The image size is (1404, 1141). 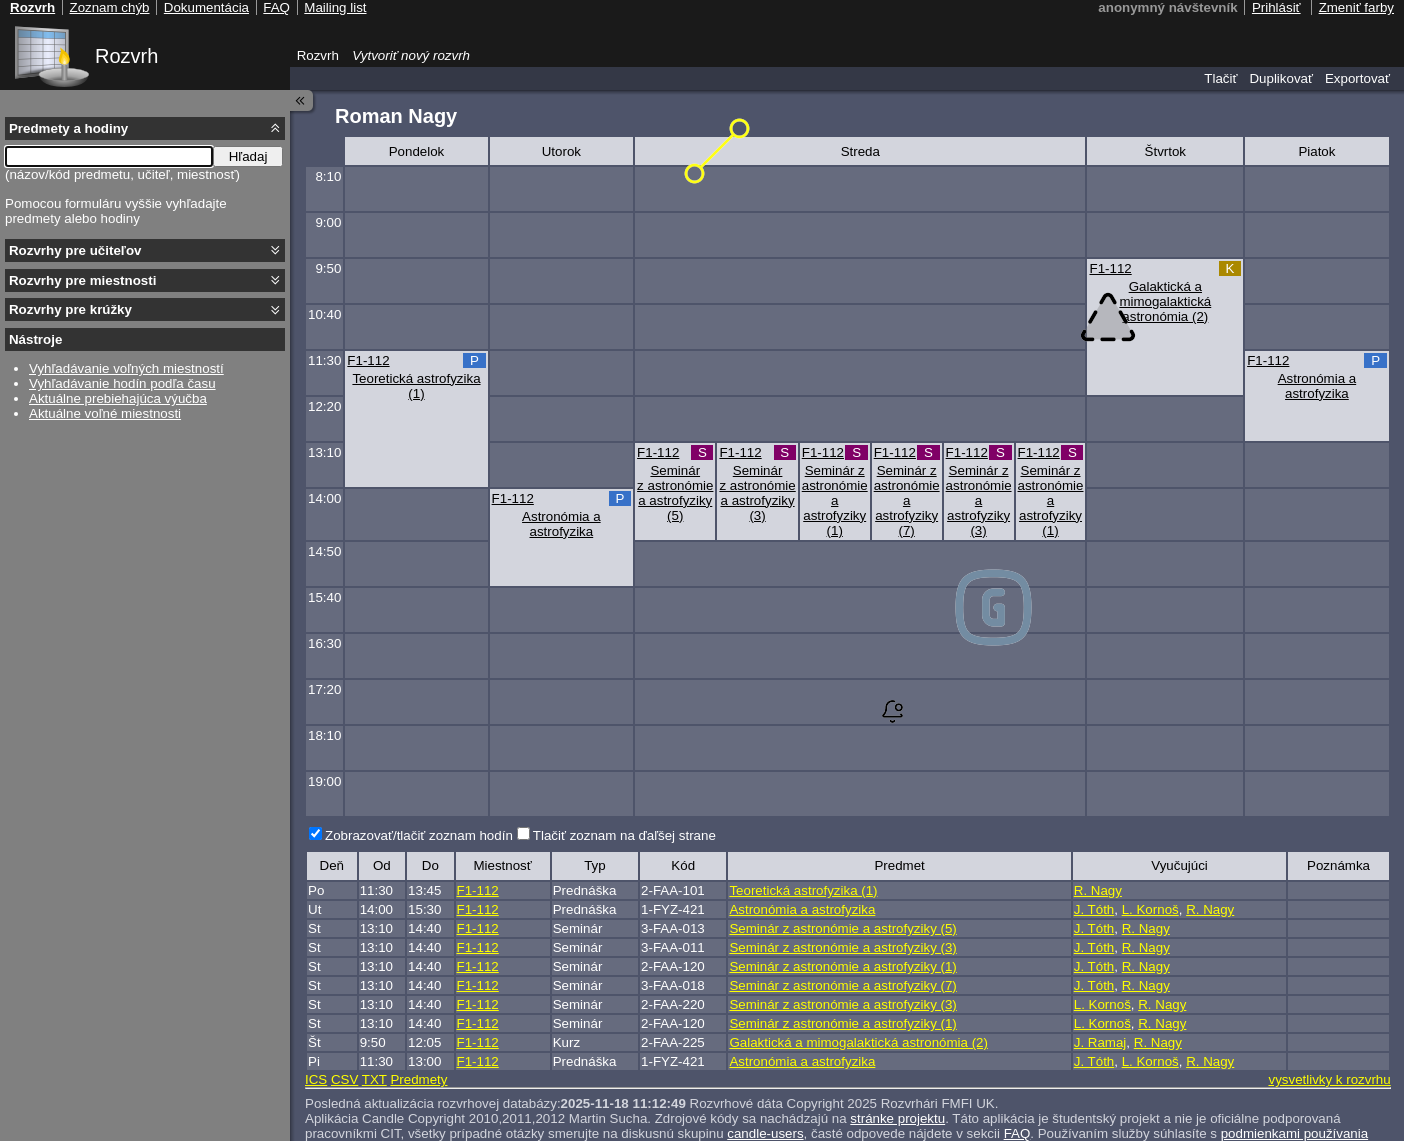 I want to click on indicates new notifications, so click(x=892, y=711).